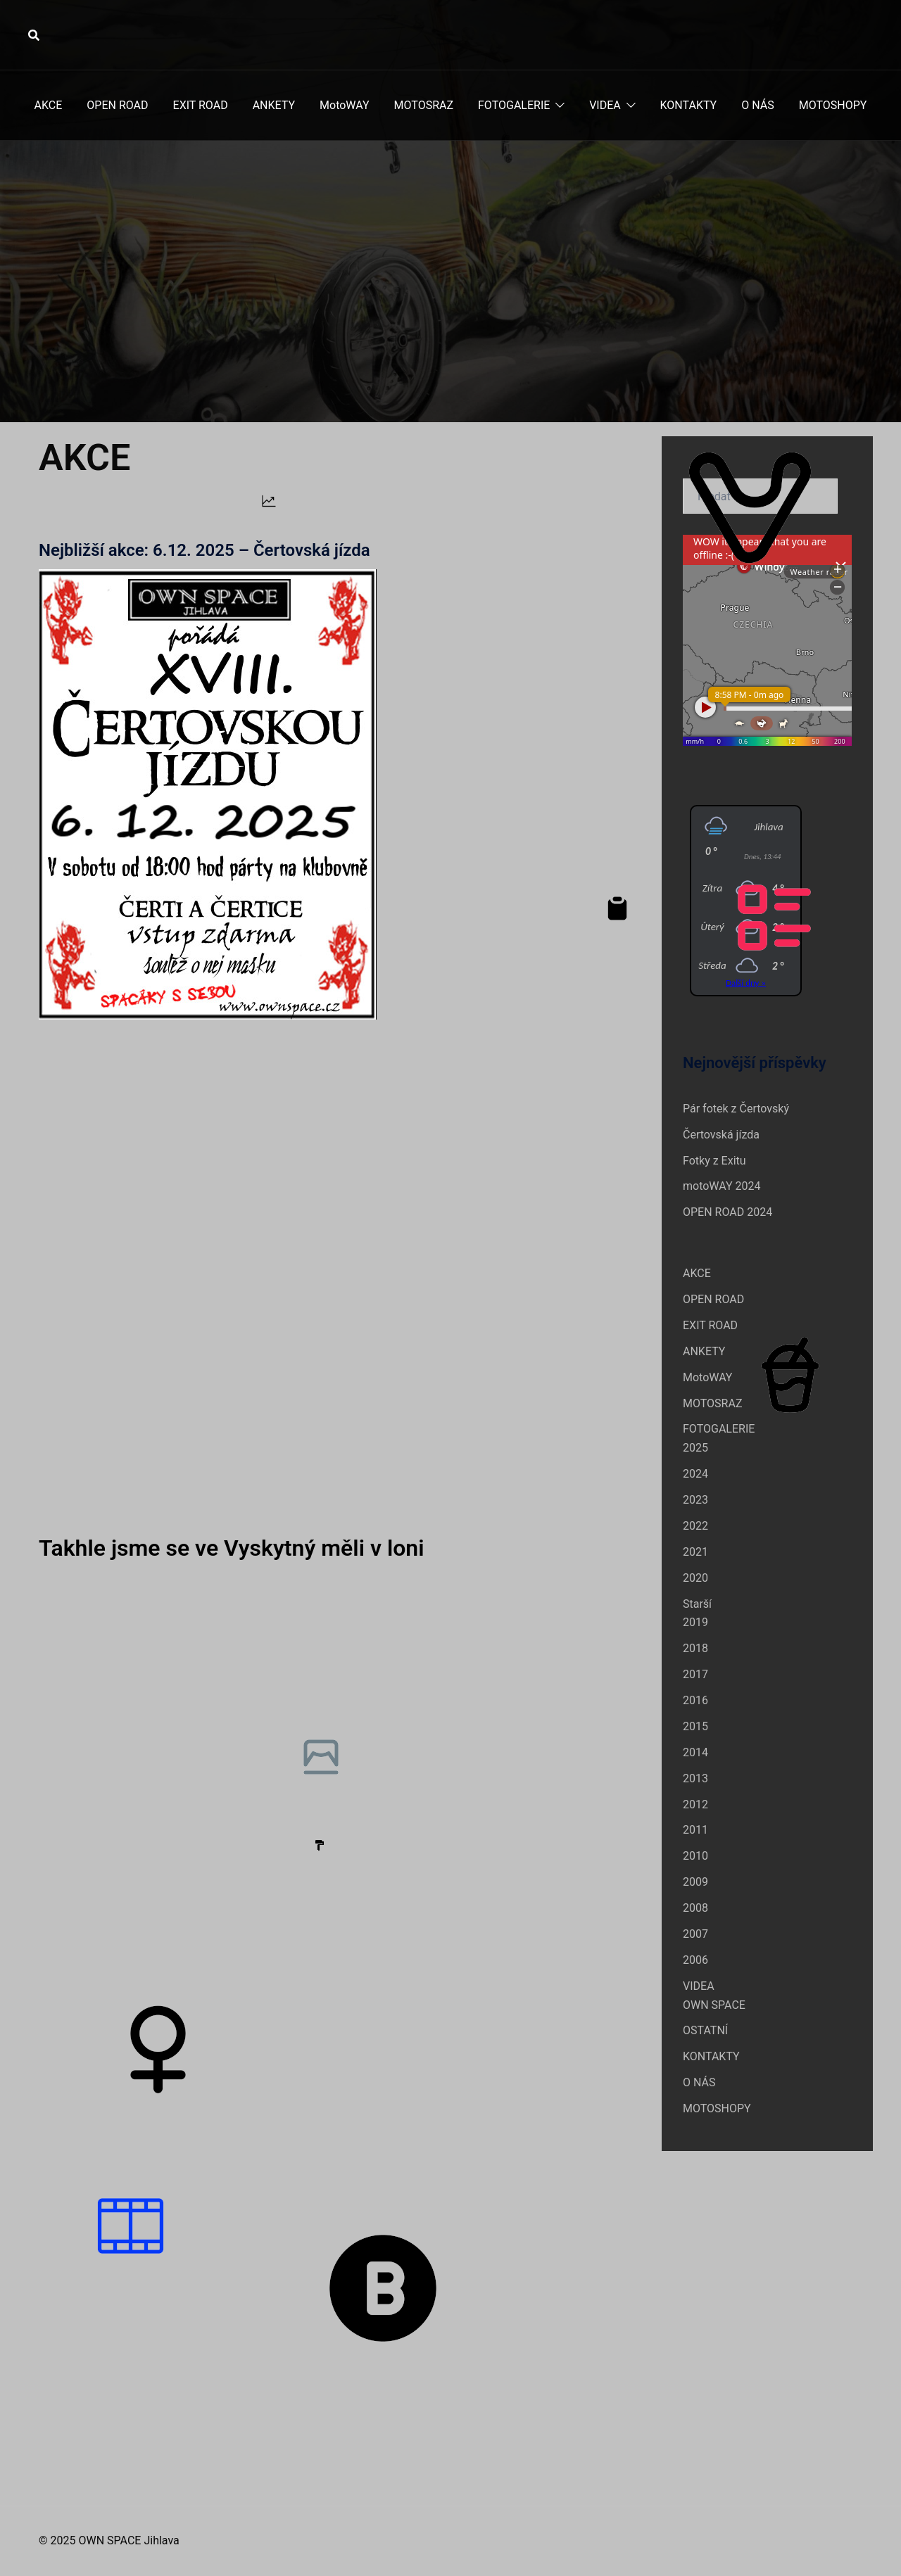  What do you see at coordinates (617, 908) in the screenshot?
I see `copy content to clipboard` at bounding box center [617, 908].